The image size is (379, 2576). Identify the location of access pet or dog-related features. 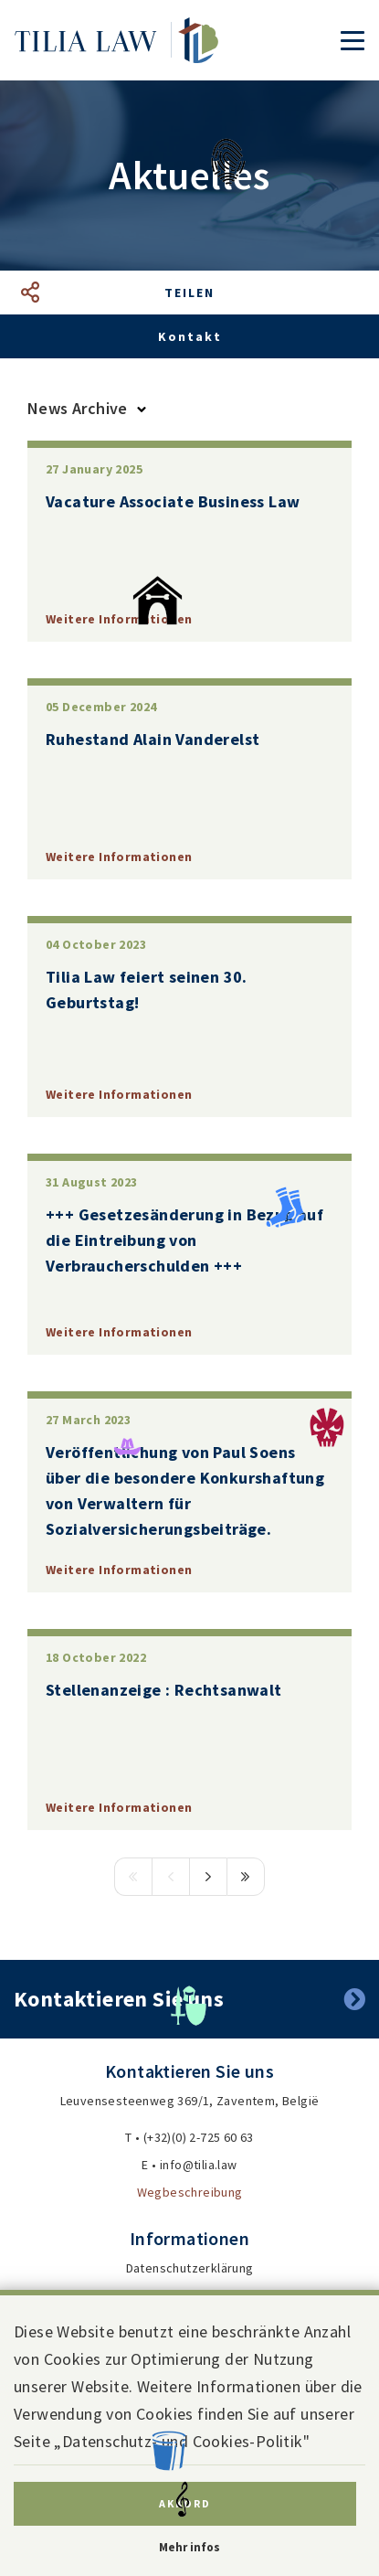
(157, 600).